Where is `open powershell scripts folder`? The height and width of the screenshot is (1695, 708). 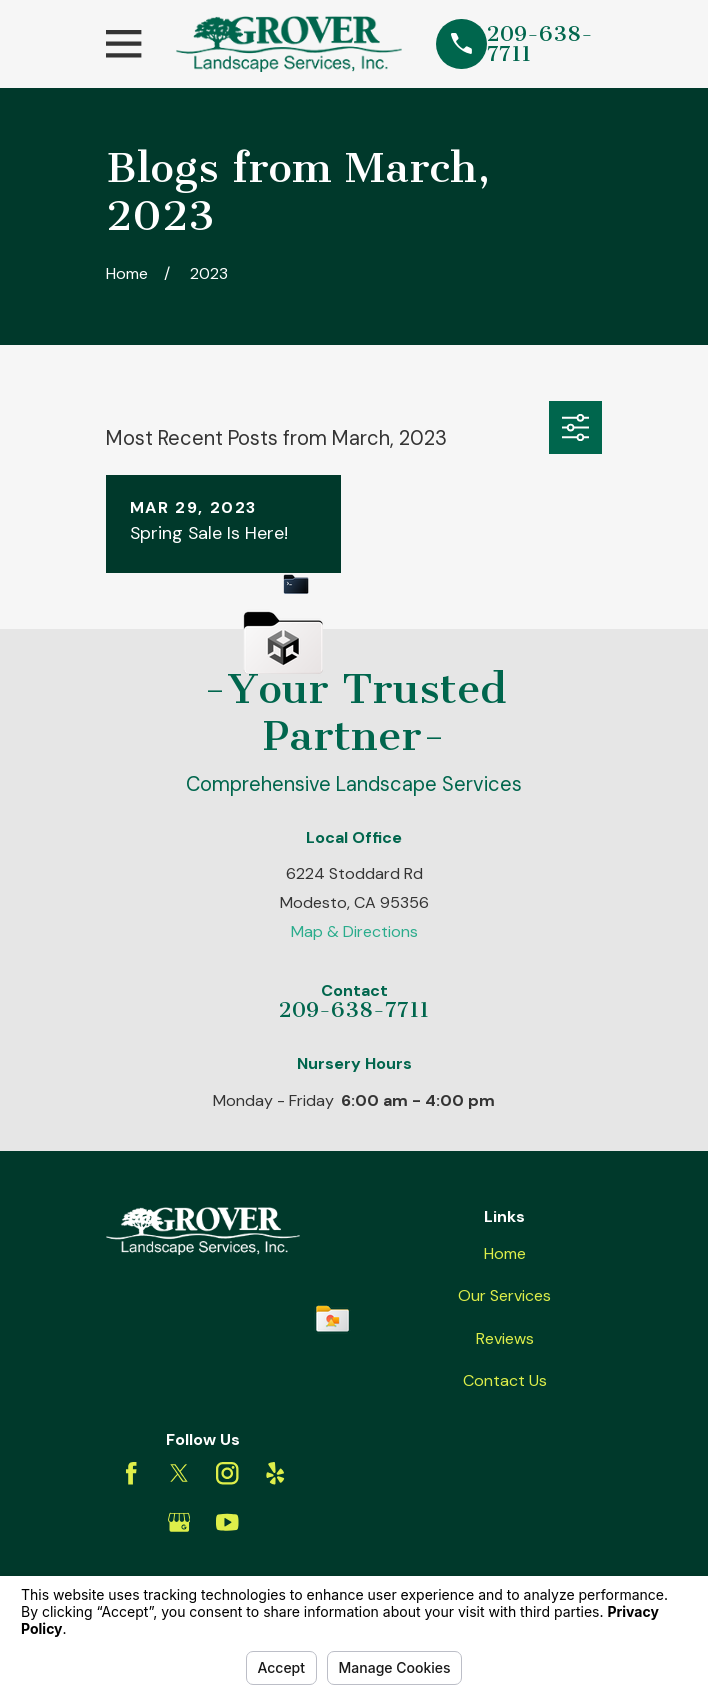
open powershell scripts folder is located at coordinates (296, 585).